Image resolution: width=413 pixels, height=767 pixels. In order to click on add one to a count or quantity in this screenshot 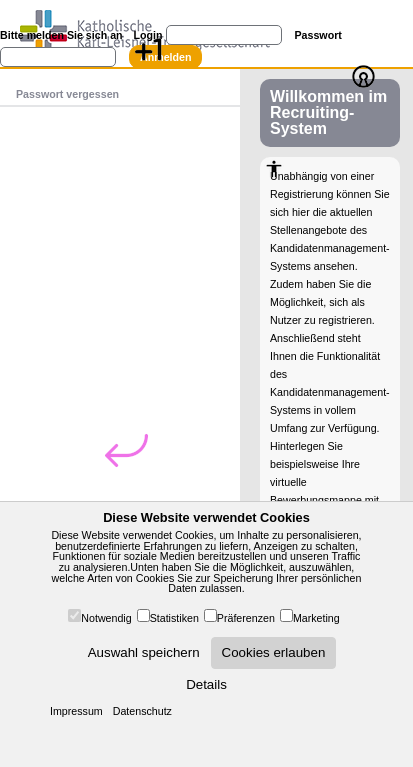, I will do `click(149, 50)`.